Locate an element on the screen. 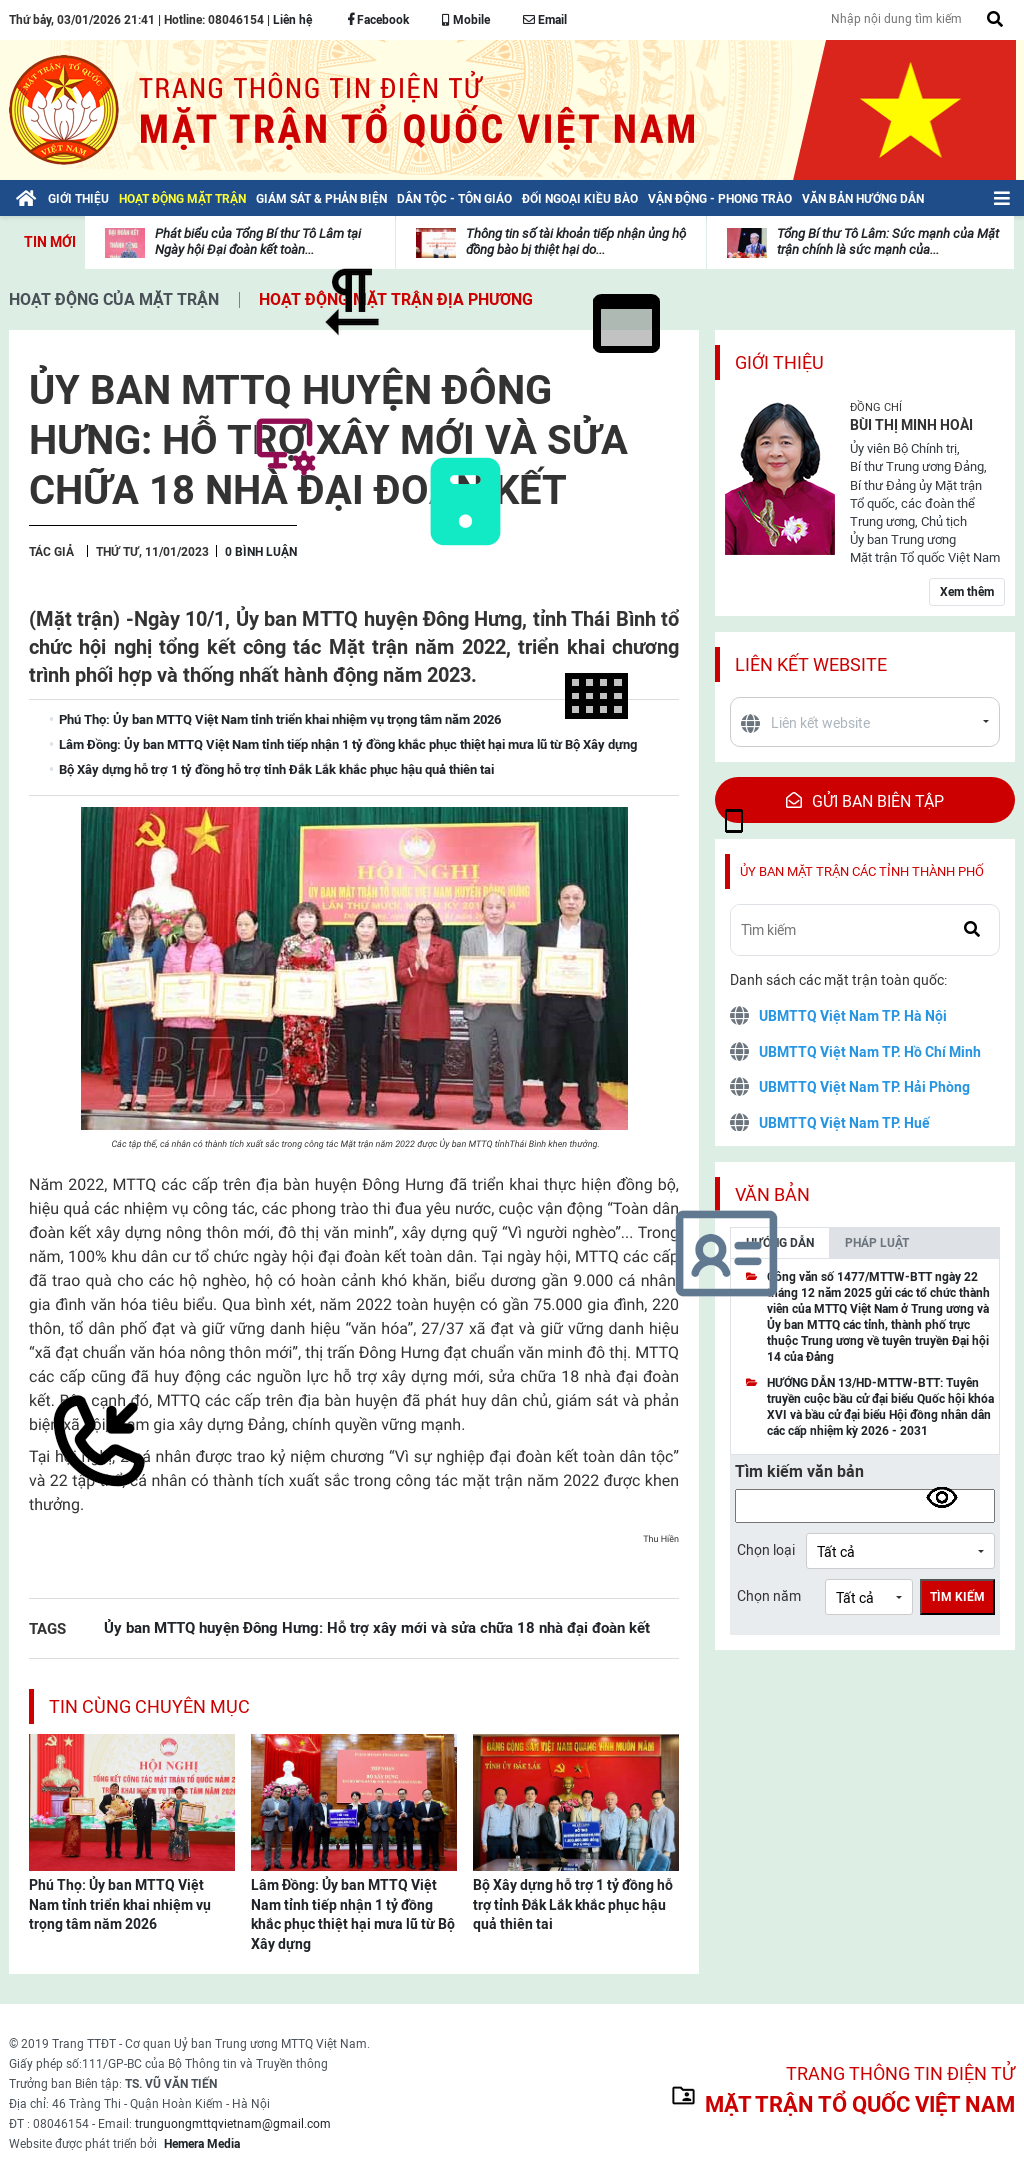 Image resolution: width=1024 pixels, height=2184 pixels. access mobile device settings is located at coordinates (465, 501).